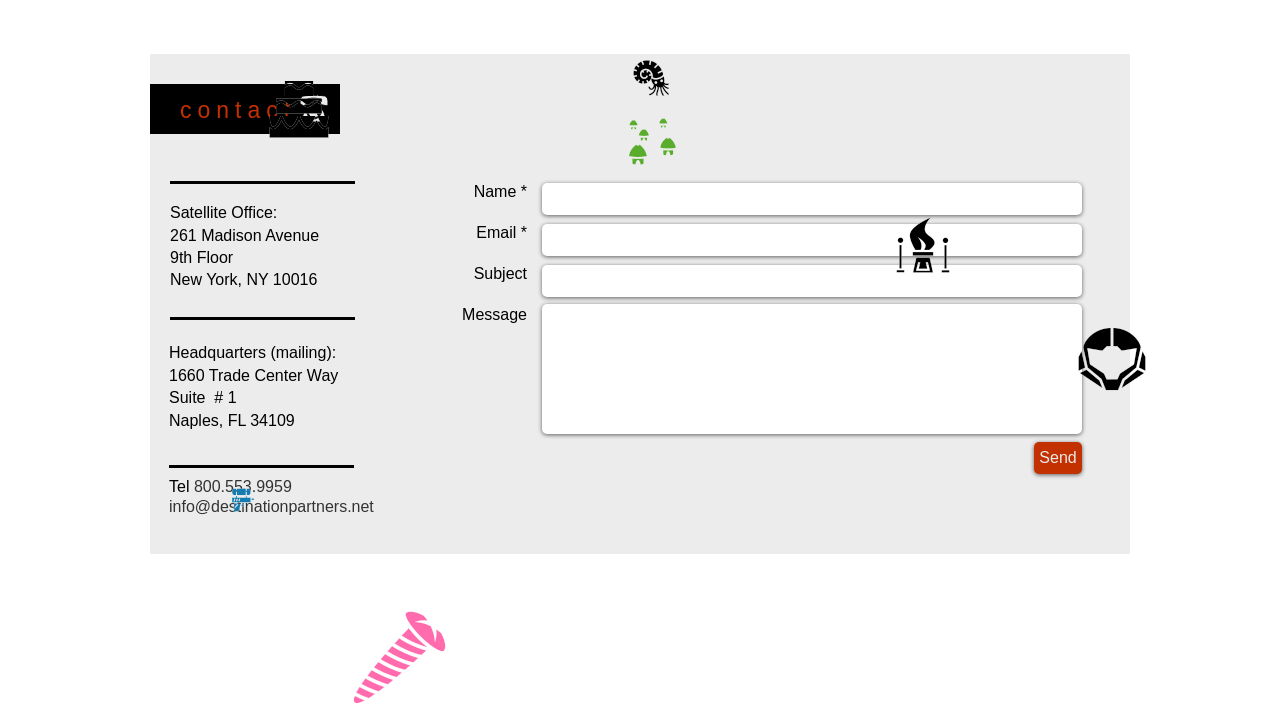 The height and width of the screenshot is (720, 1280). Describe the element at coordinates (1112, 359) in the screenshot. I see `launch Metroid or Samus-themed game content` at that location.